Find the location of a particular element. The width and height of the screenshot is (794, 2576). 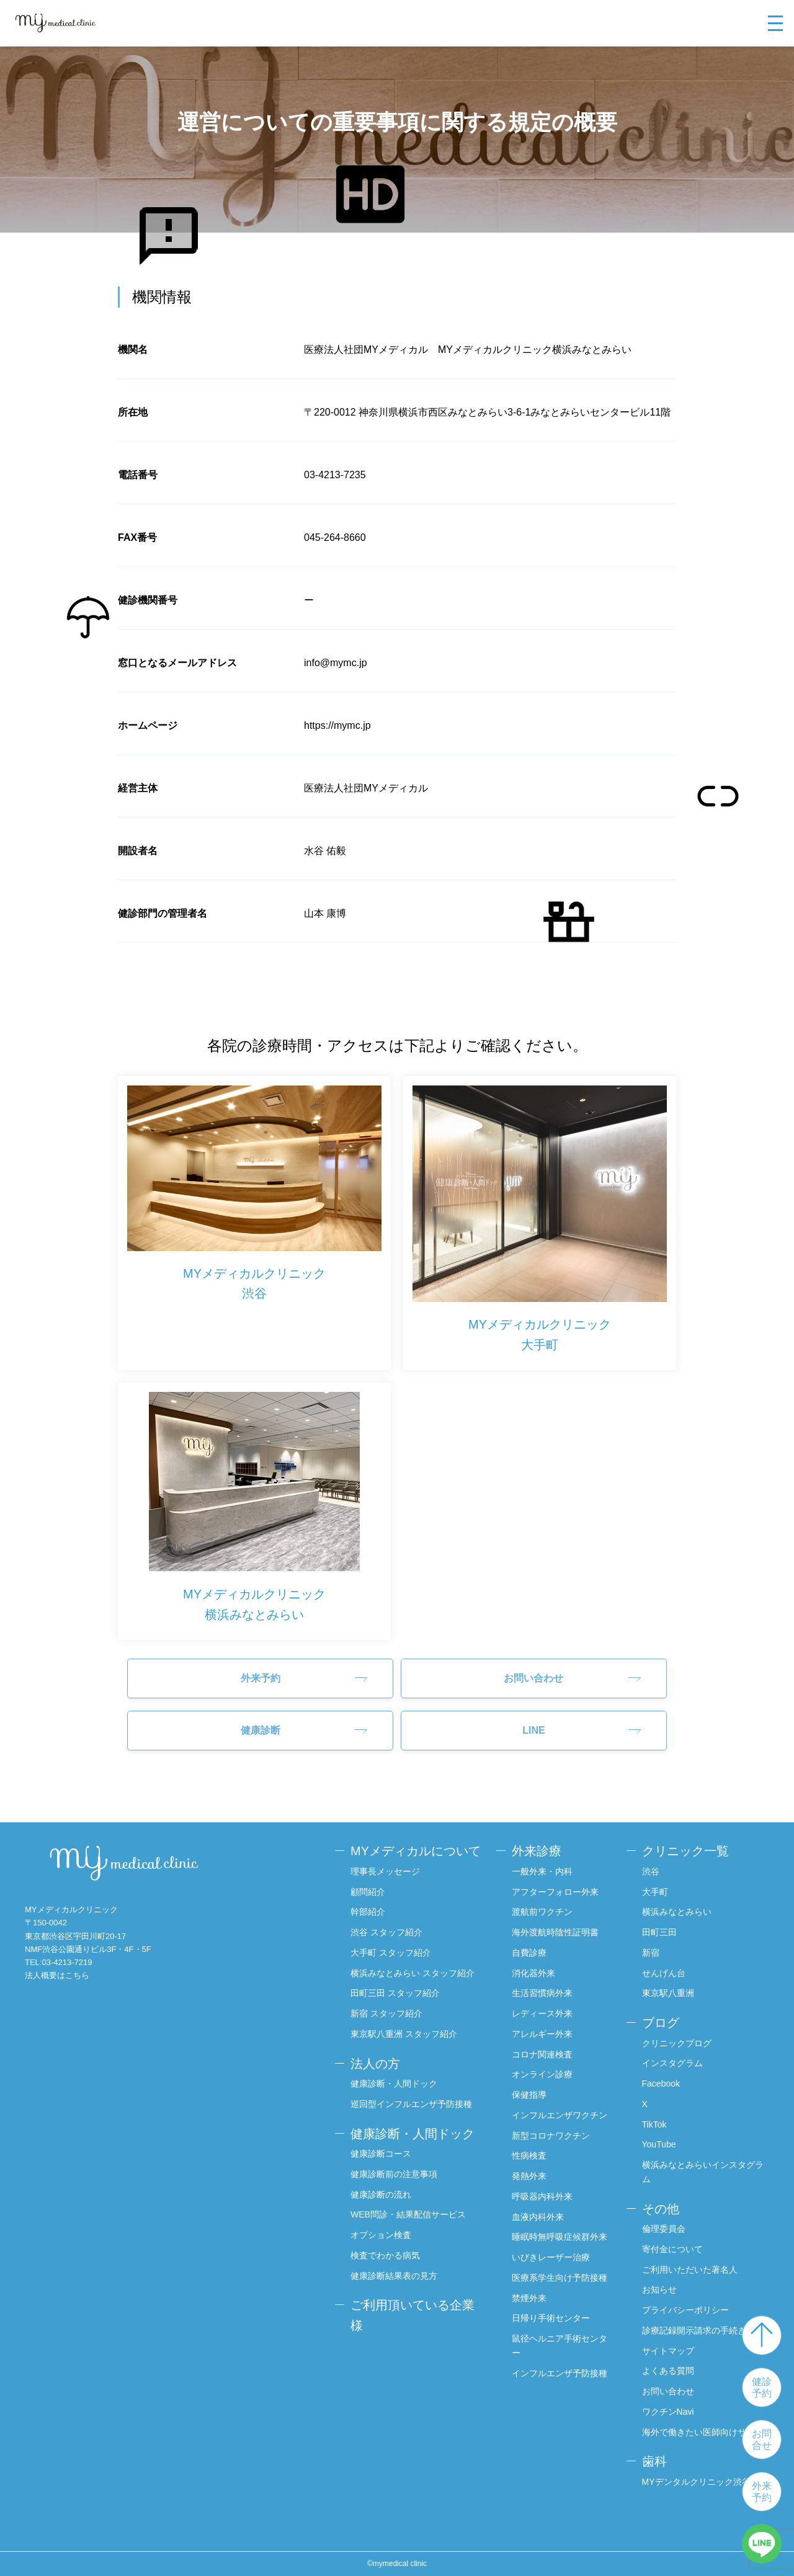

disconnect or remove a linked account is located at coordinates (718, 796).